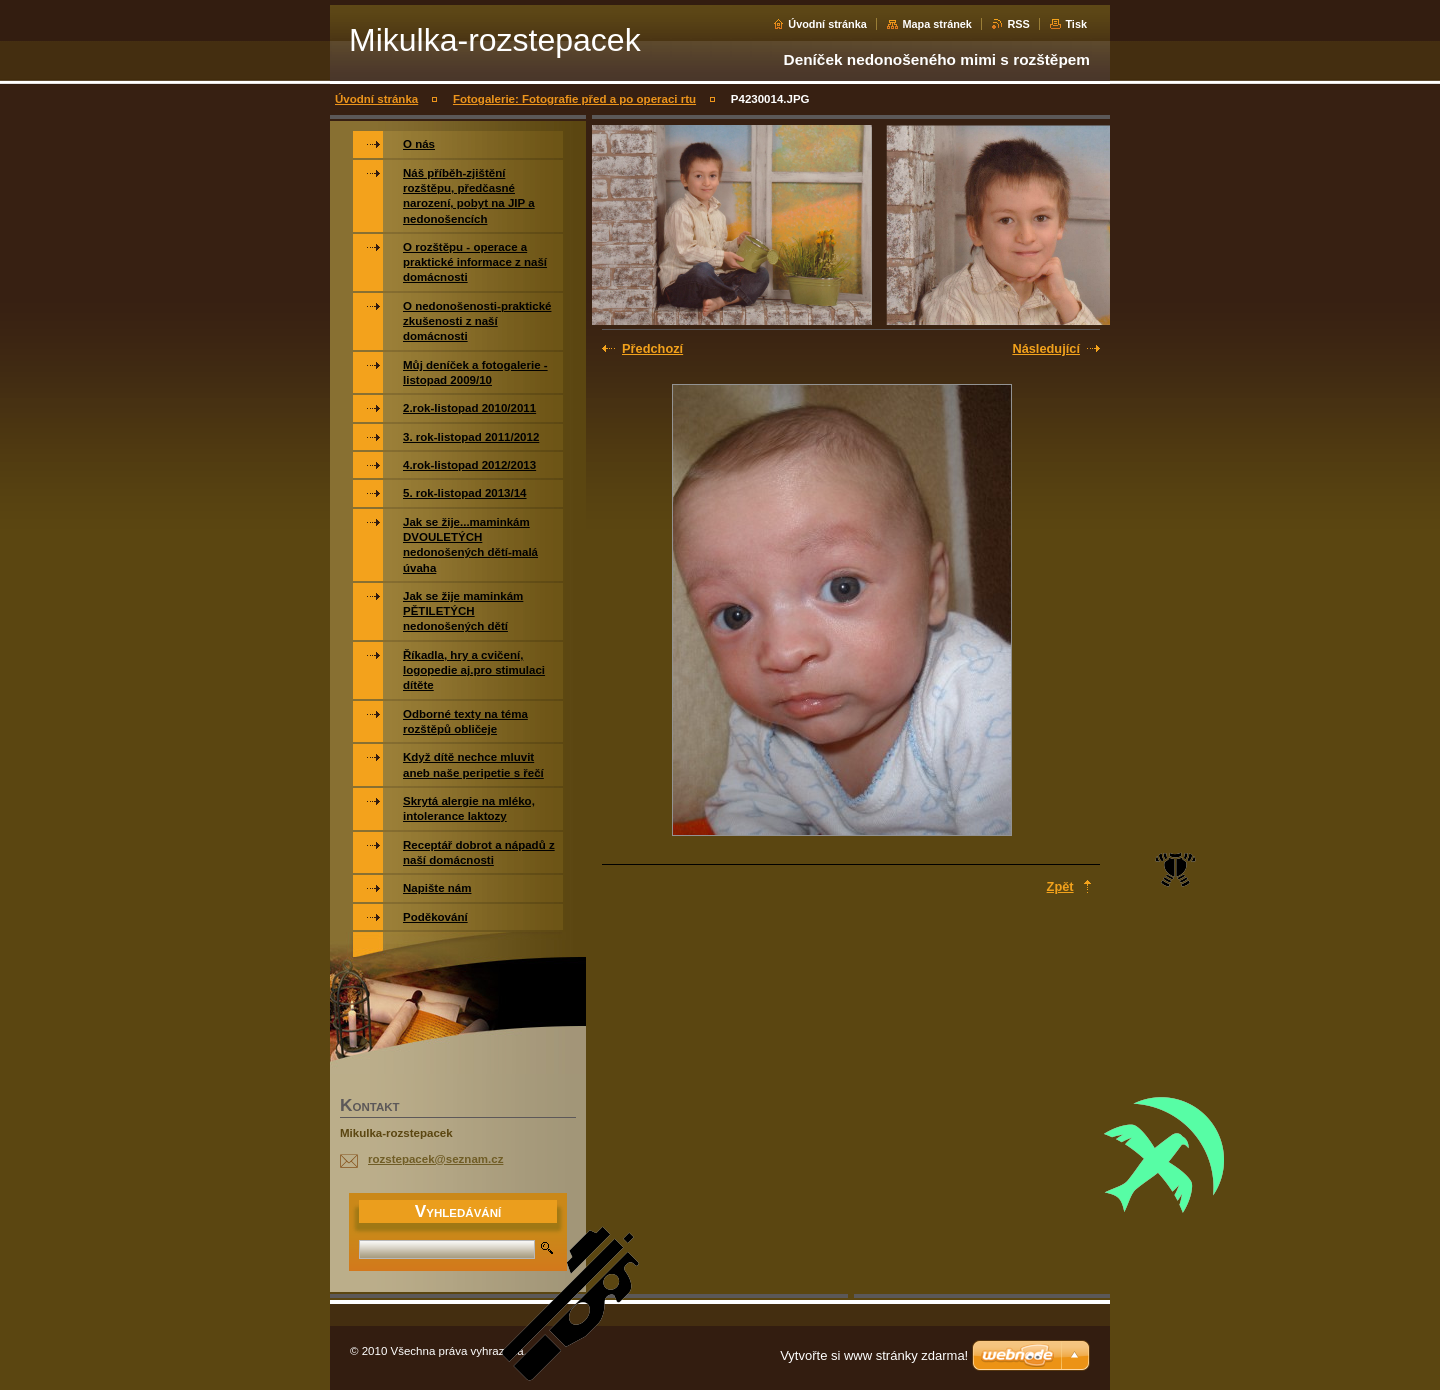 The image size is (1440, 1390). What do you see at coordinates (570, 1303) in the screenshot?
I see `select the P90 submachine gun` at bounding box center [570, 1303].